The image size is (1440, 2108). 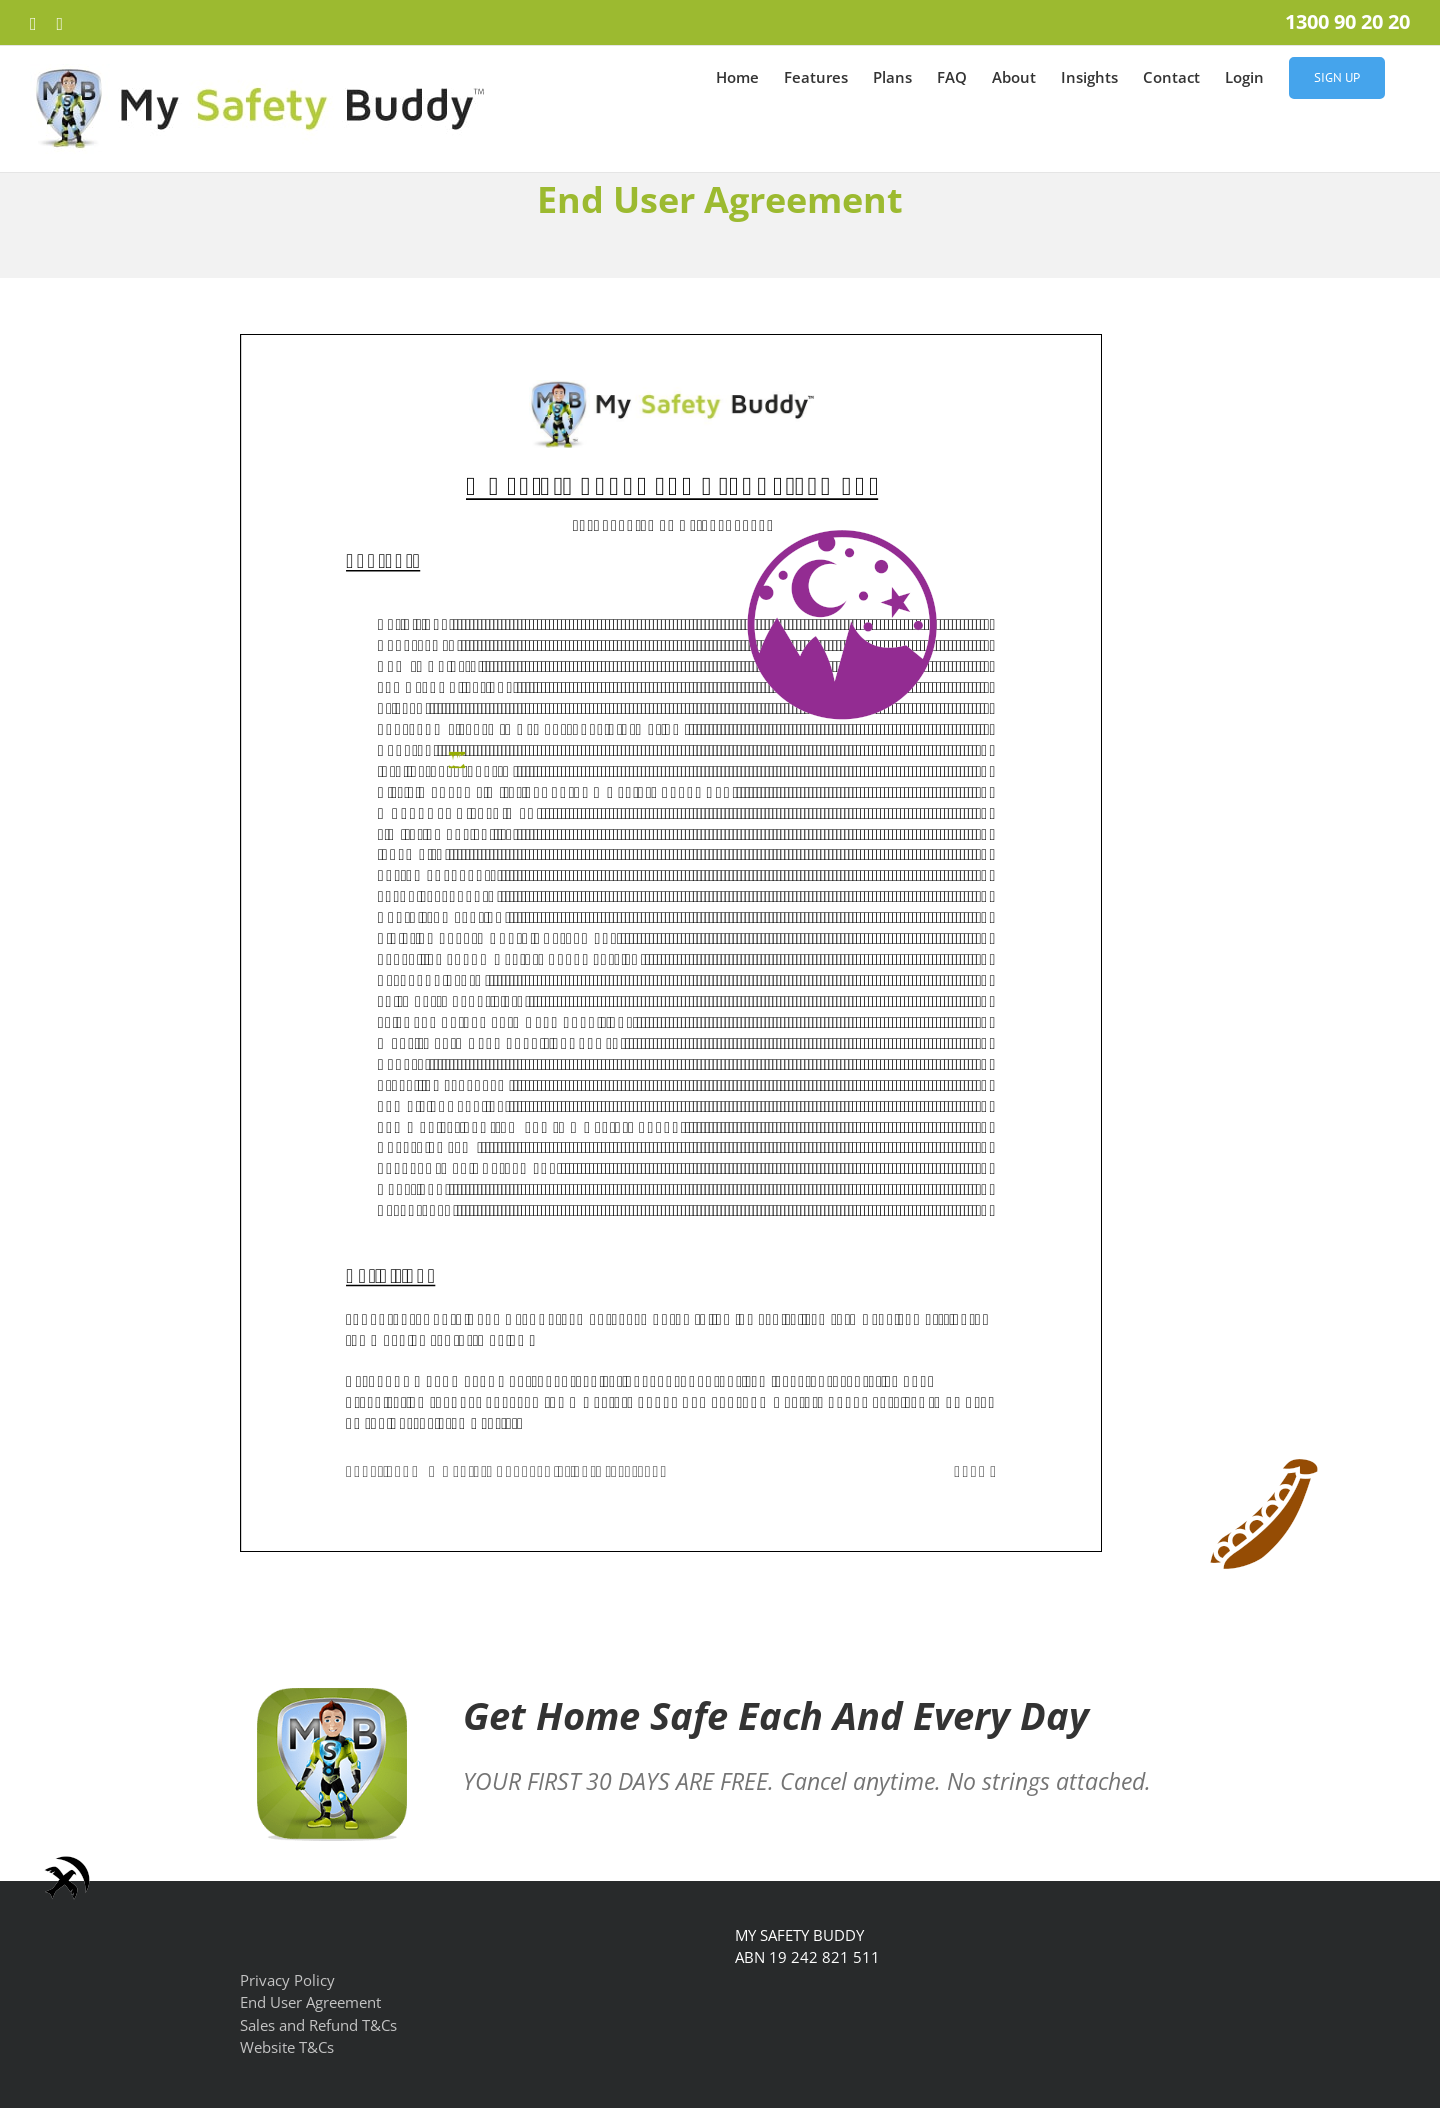 I want to click on toggle night mode or dark theme, so click(x=843, y=625).